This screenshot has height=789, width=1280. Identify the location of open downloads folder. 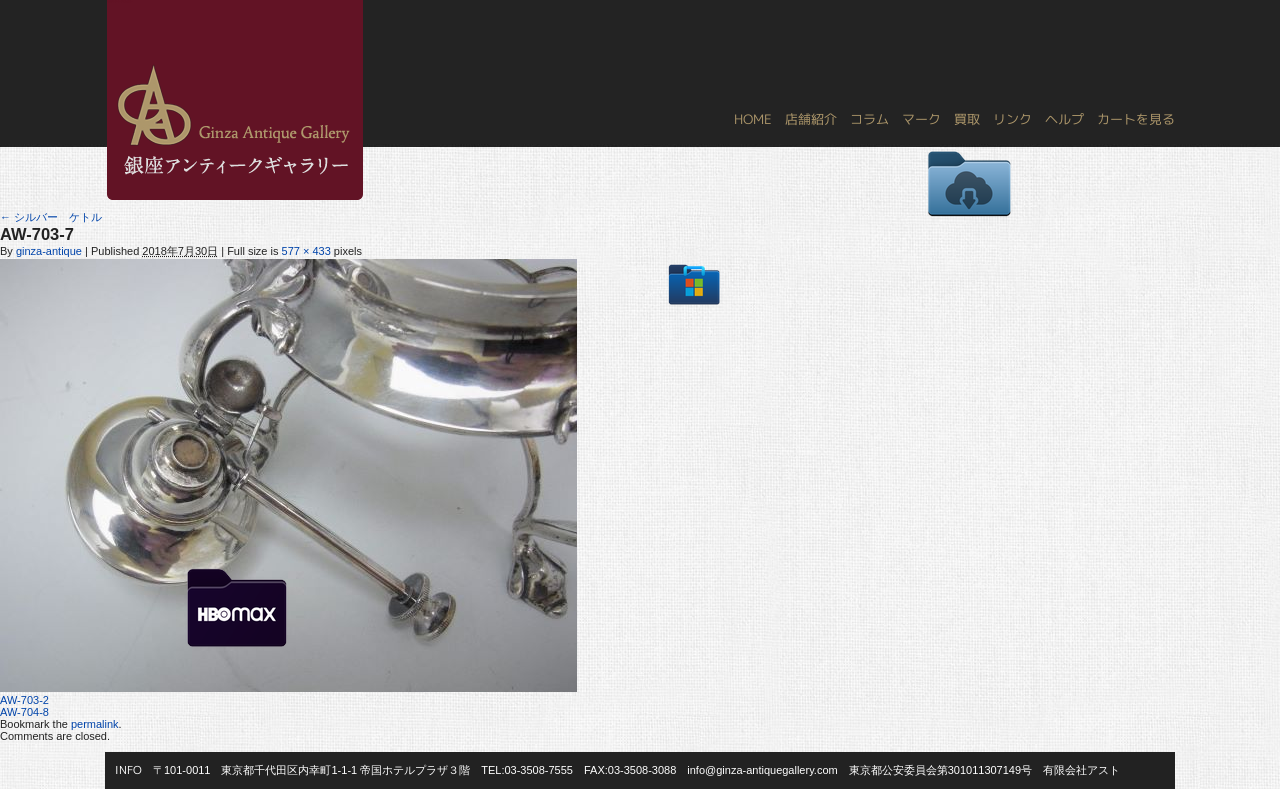
(969, 186).